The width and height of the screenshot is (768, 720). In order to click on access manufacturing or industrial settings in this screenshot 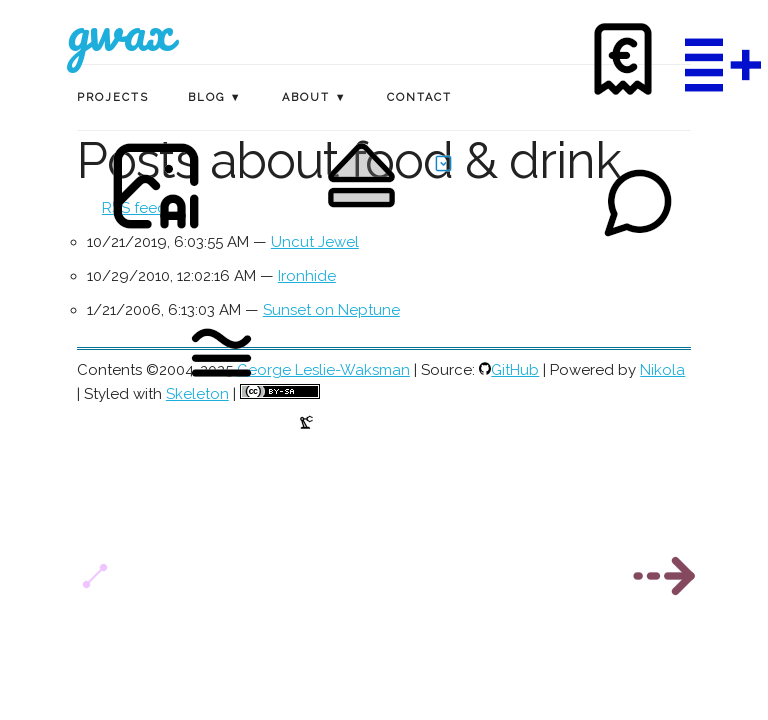, I will do `click(306, 422)`.